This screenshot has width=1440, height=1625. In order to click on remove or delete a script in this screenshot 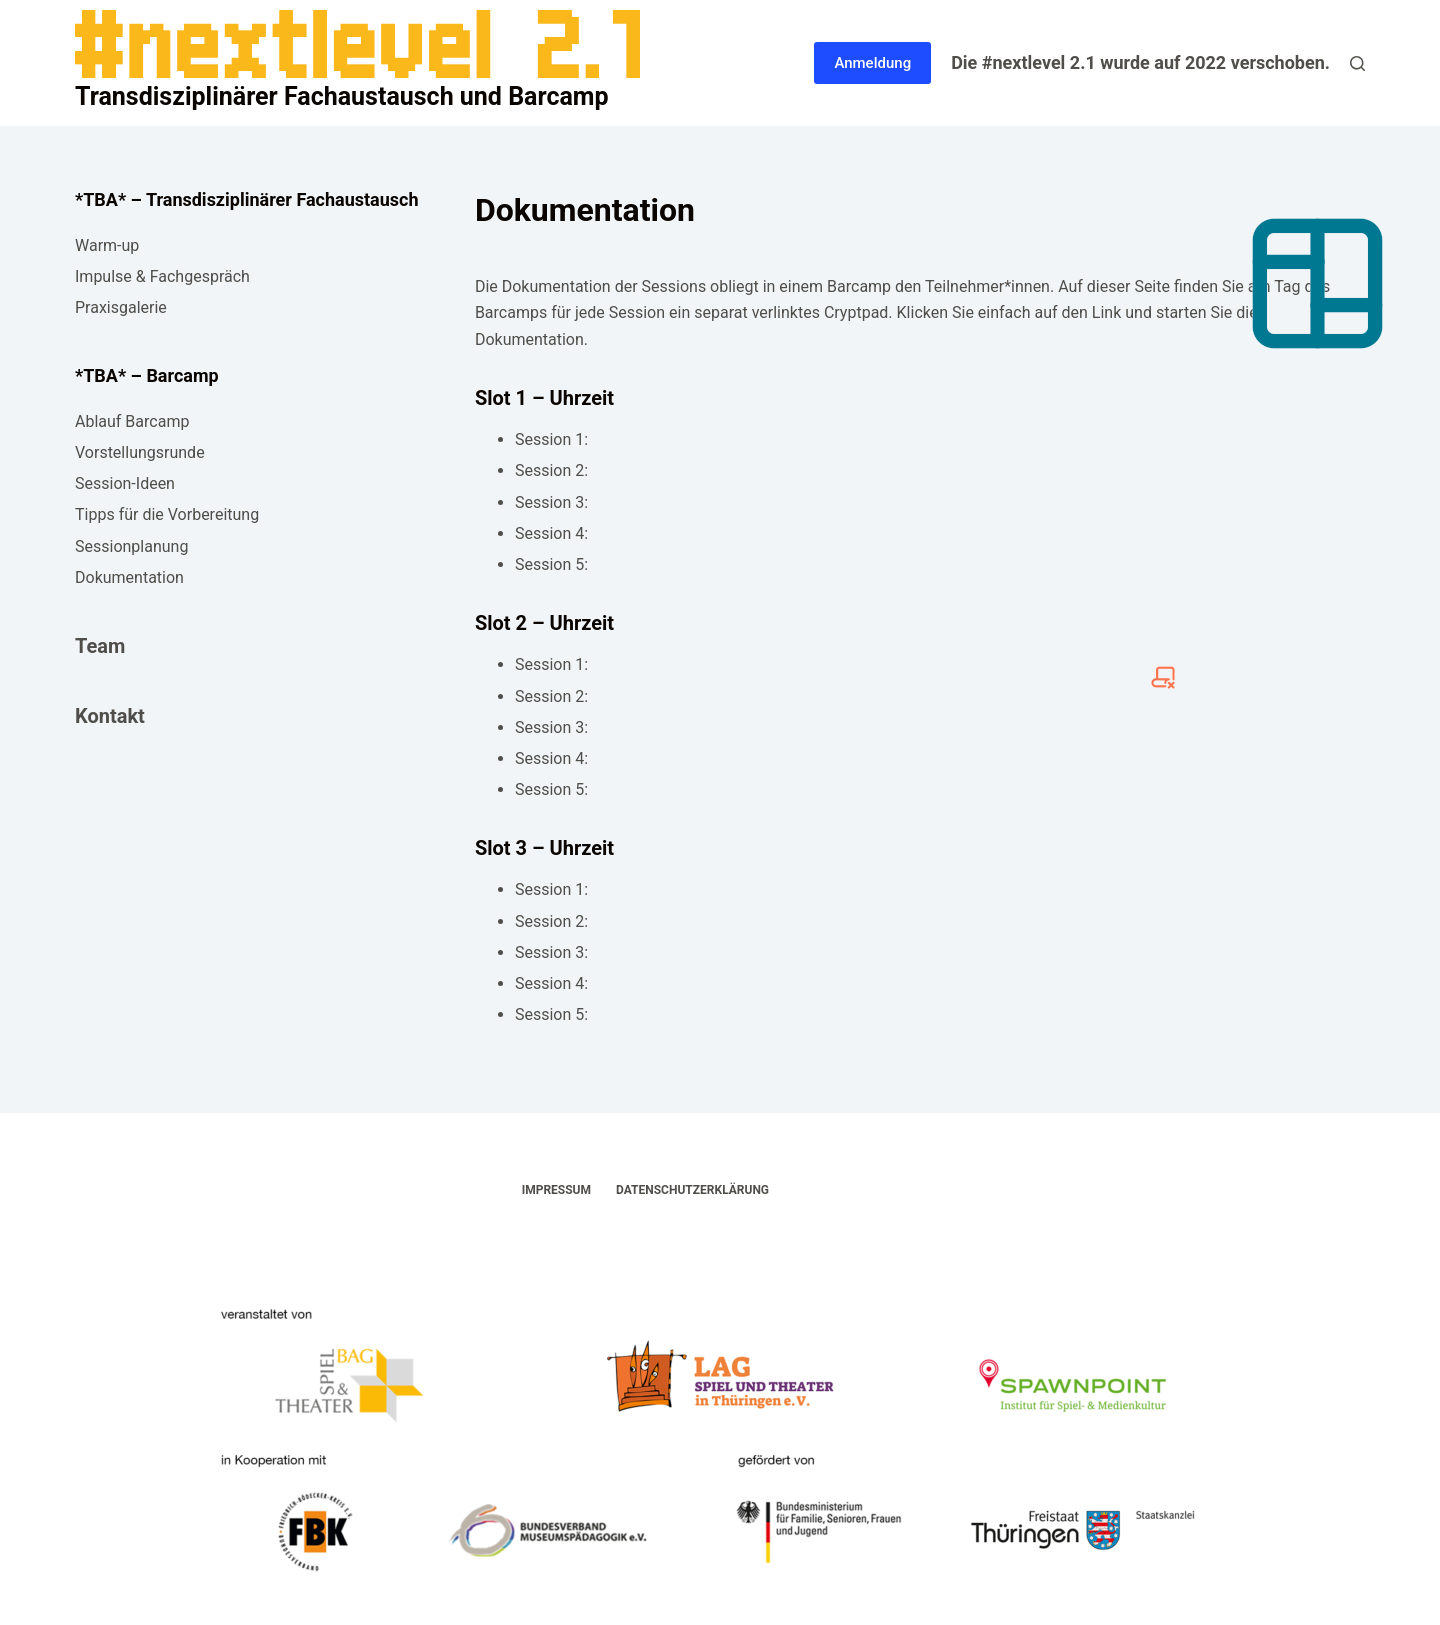, I will do `click(1163, 677)`.